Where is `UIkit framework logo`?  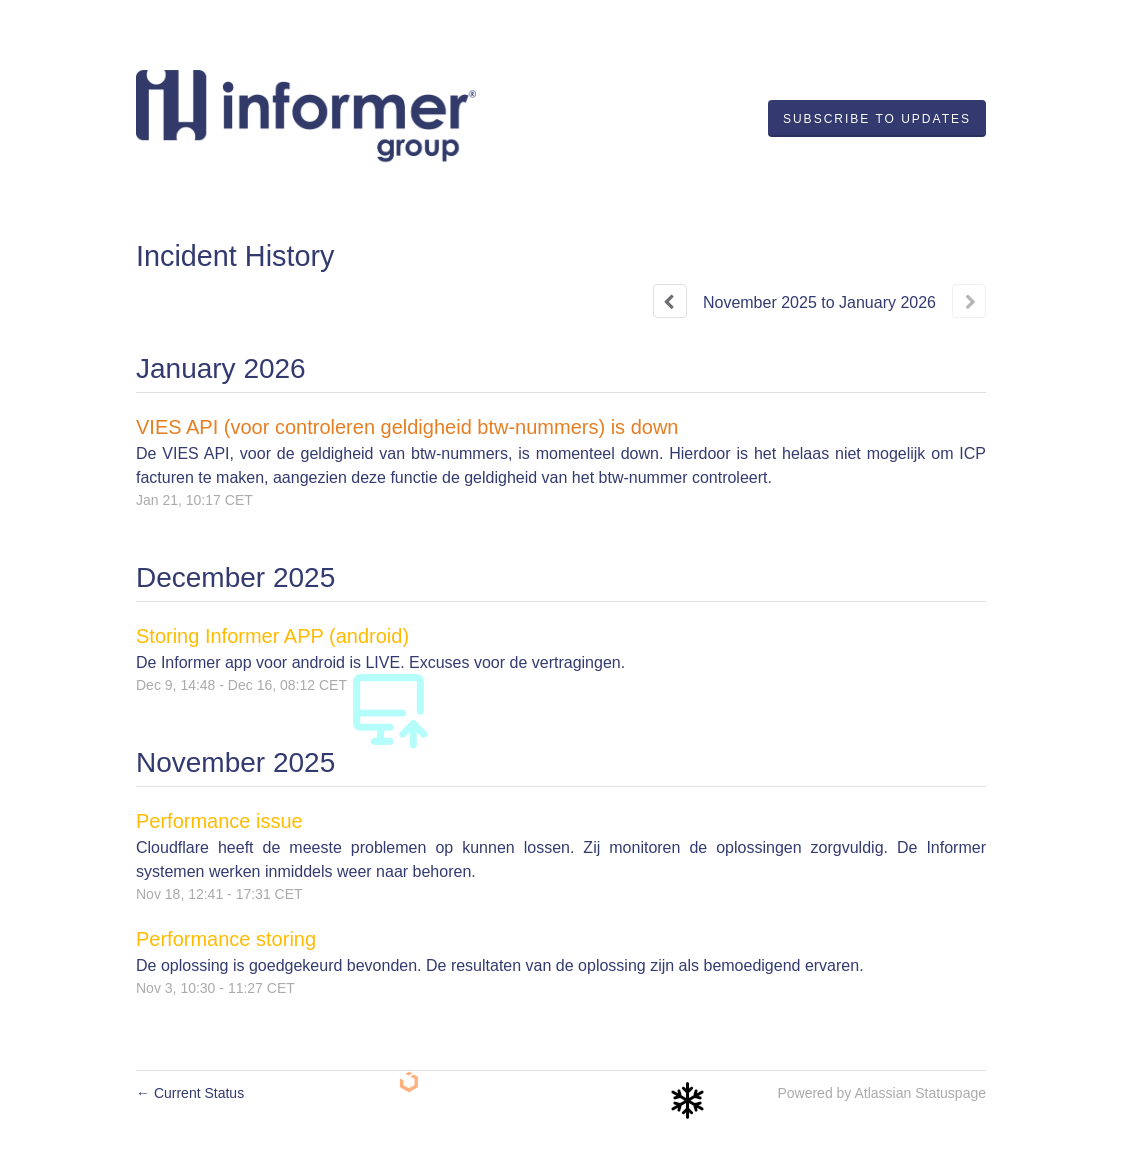
UIkit framework logo is located at coordinates (409, 1082).